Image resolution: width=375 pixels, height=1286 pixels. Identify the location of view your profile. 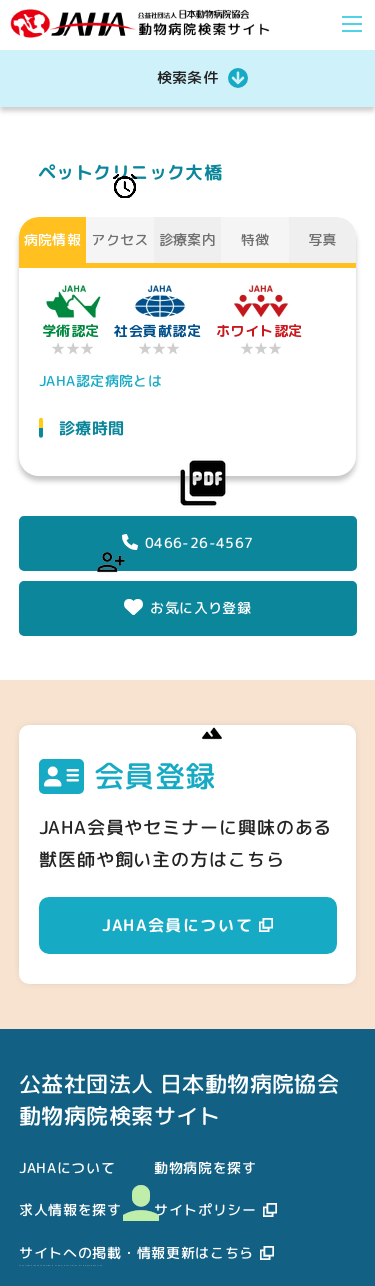
(141, 1203).